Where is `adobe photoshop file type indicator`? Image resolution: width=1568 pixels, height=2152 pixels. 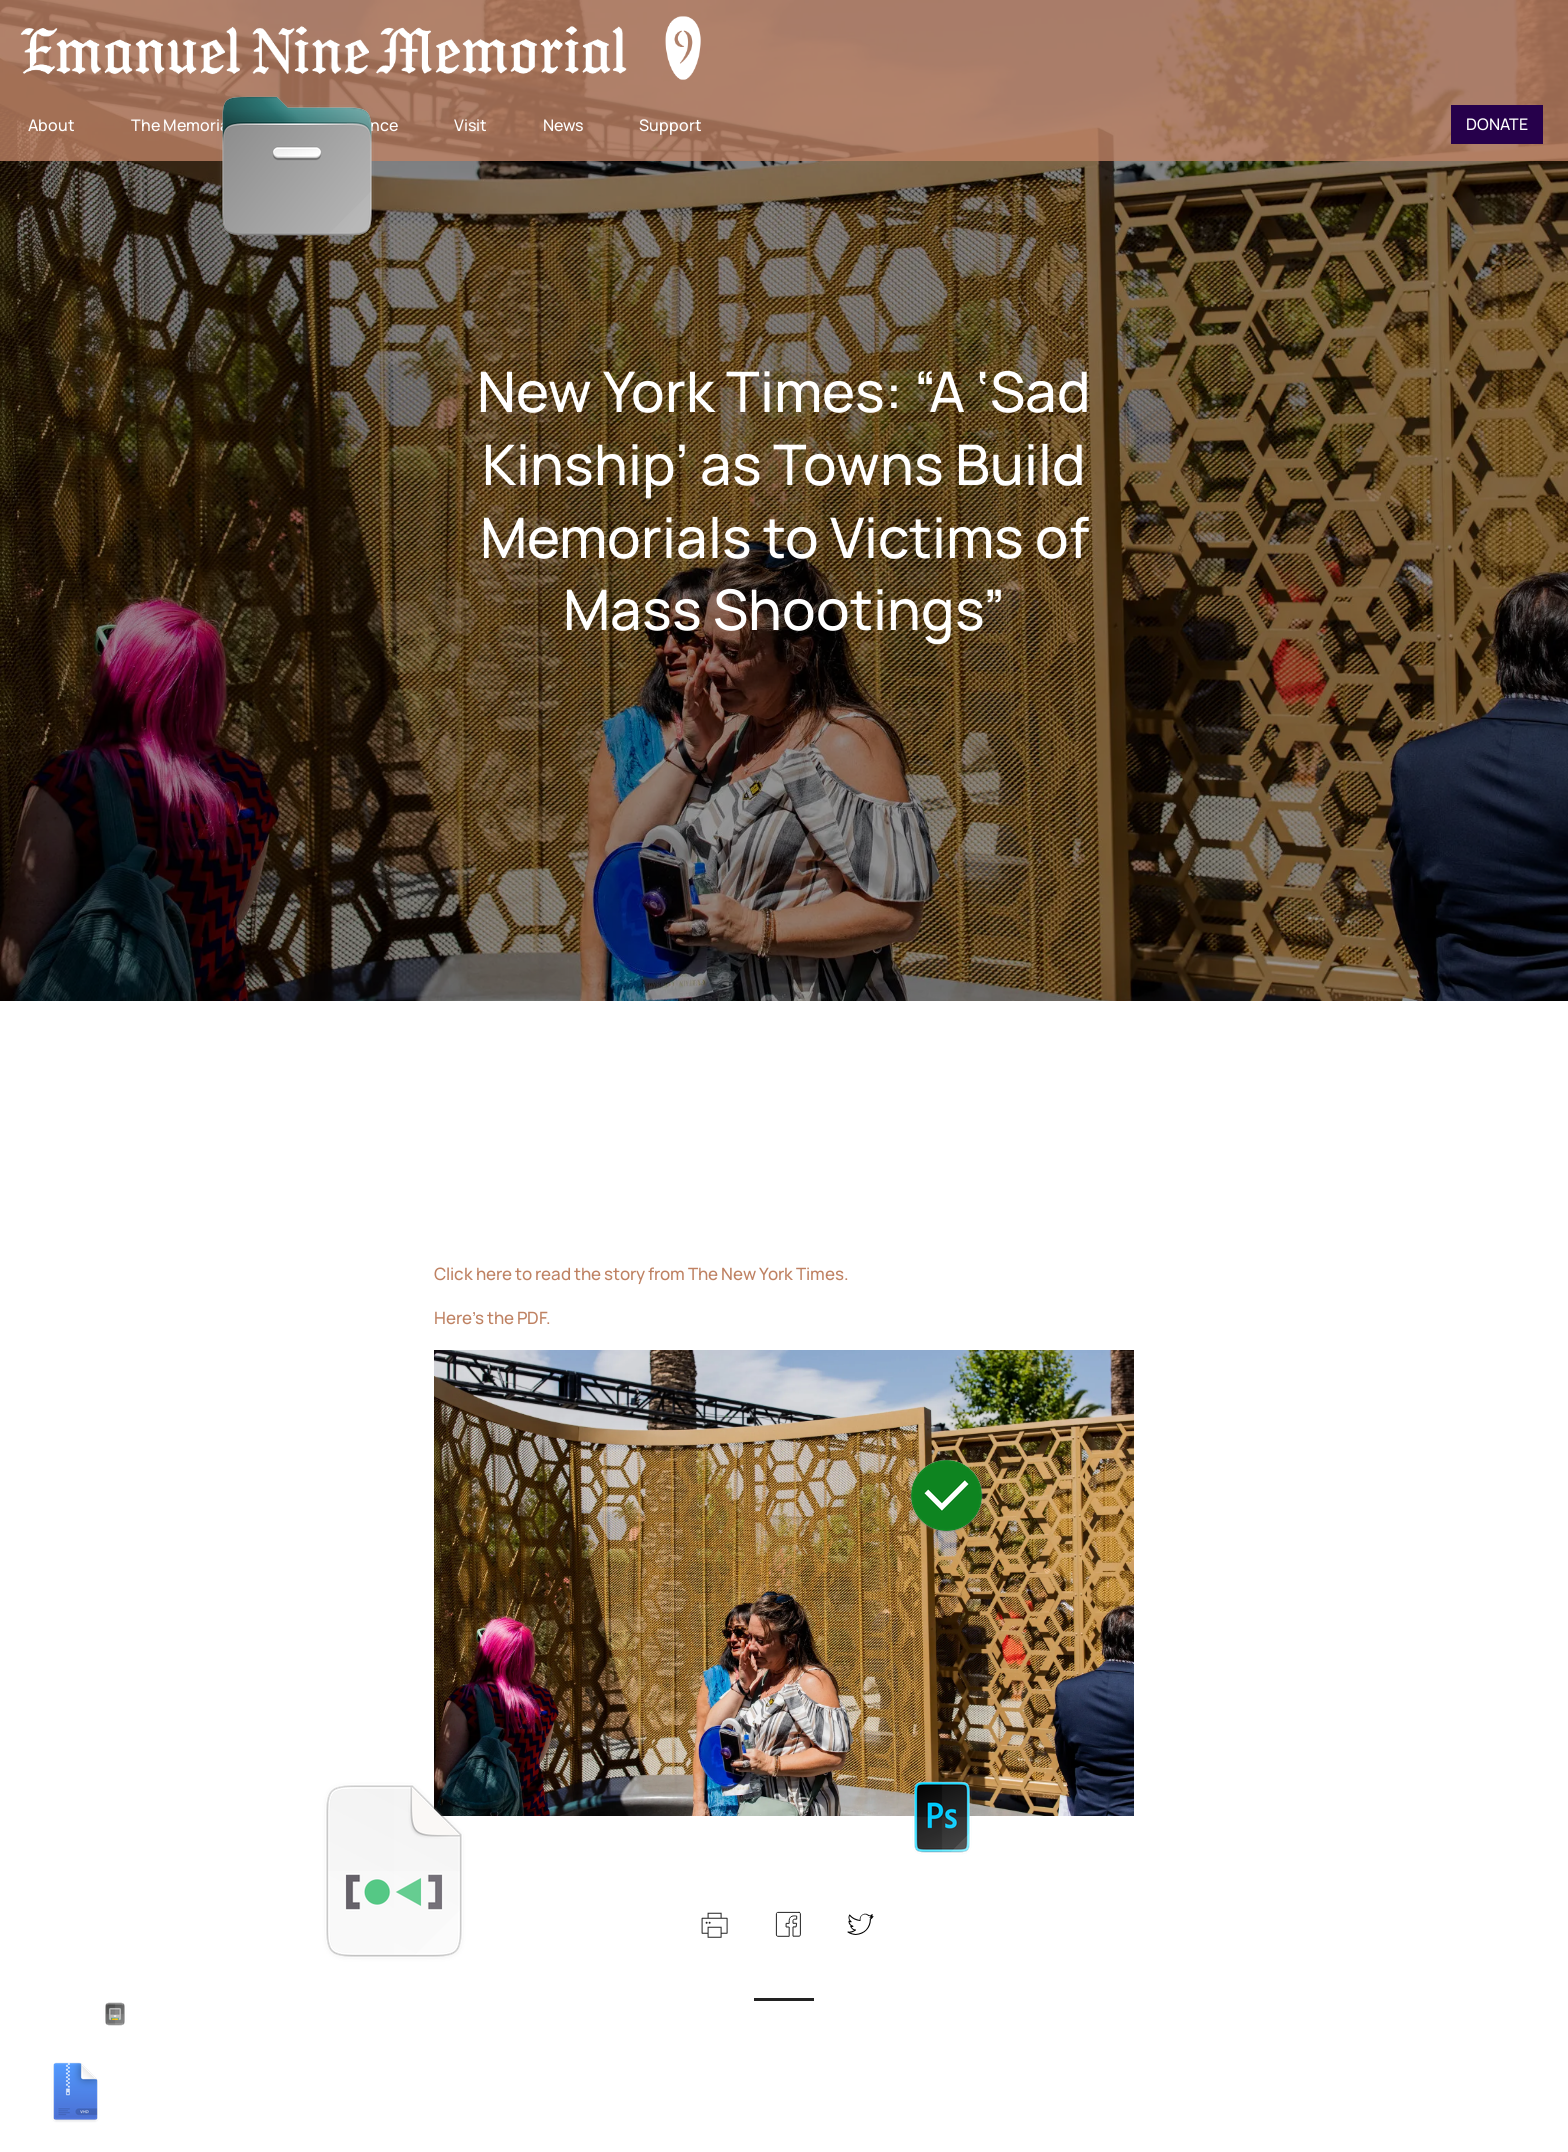
adobe photoshop file type indicator is located at coordinates (942, 1817).